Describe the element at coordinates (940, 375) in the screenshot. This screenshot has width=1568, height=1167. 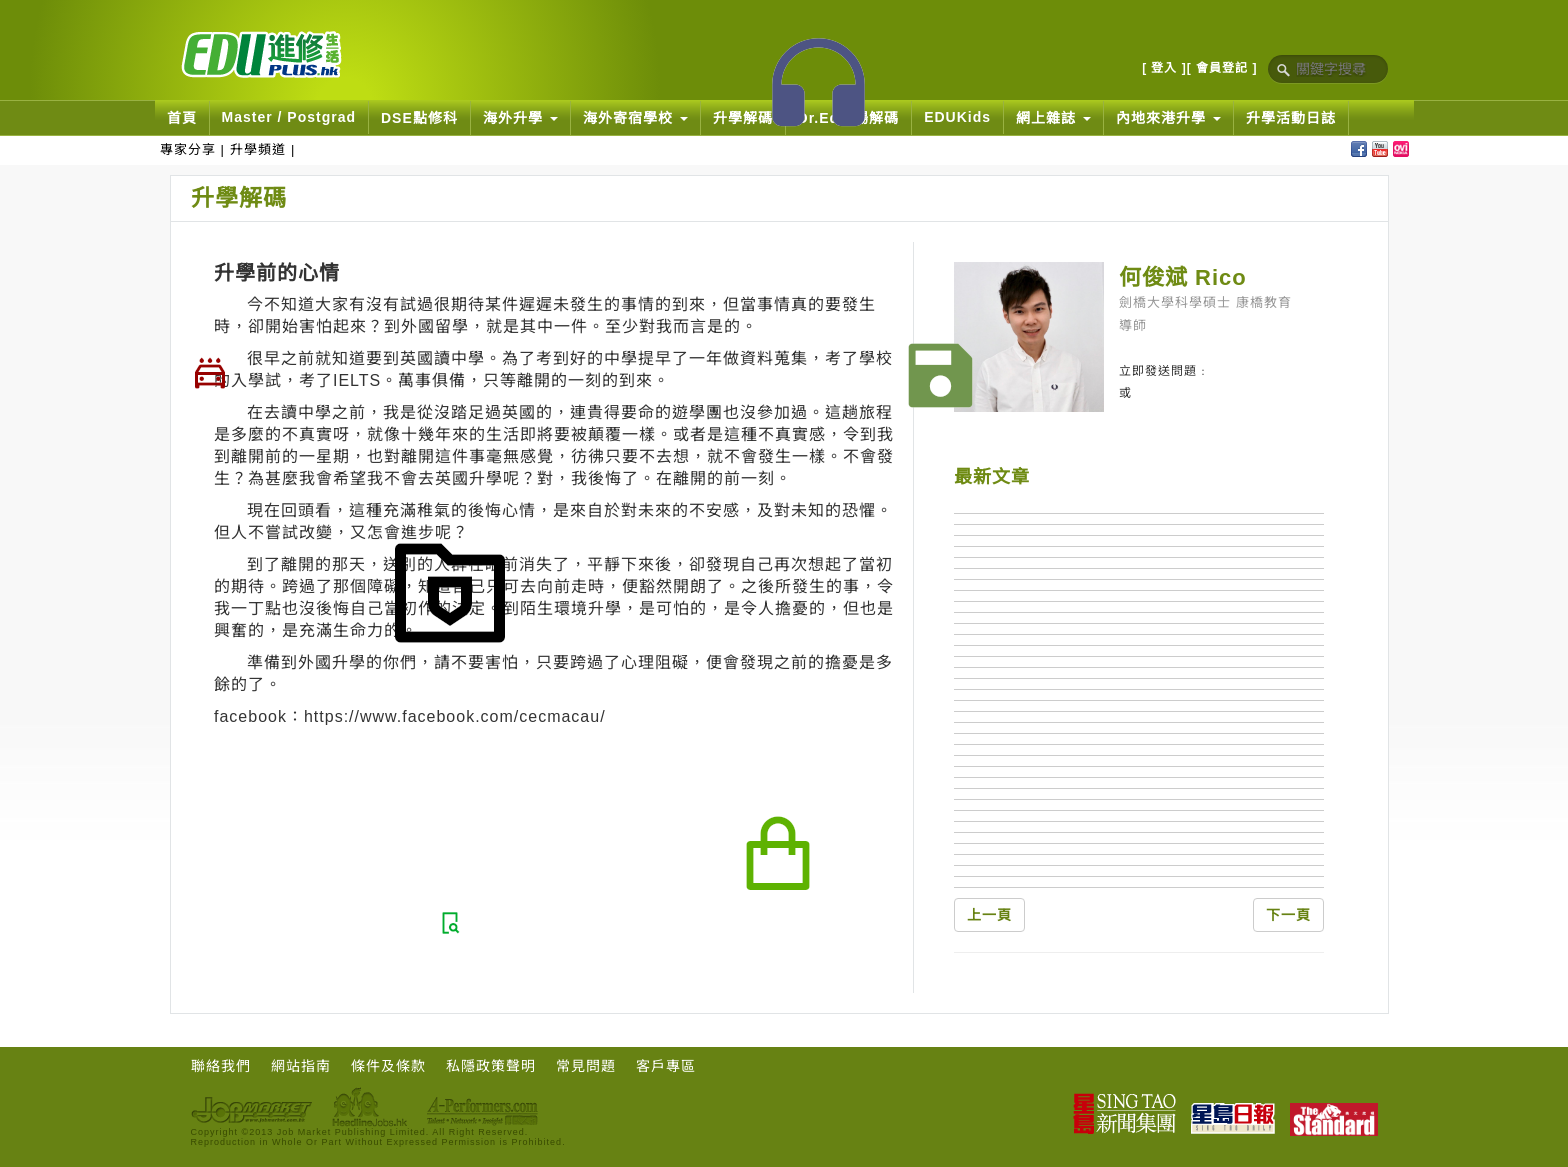
I see `save current file or document` at that location.